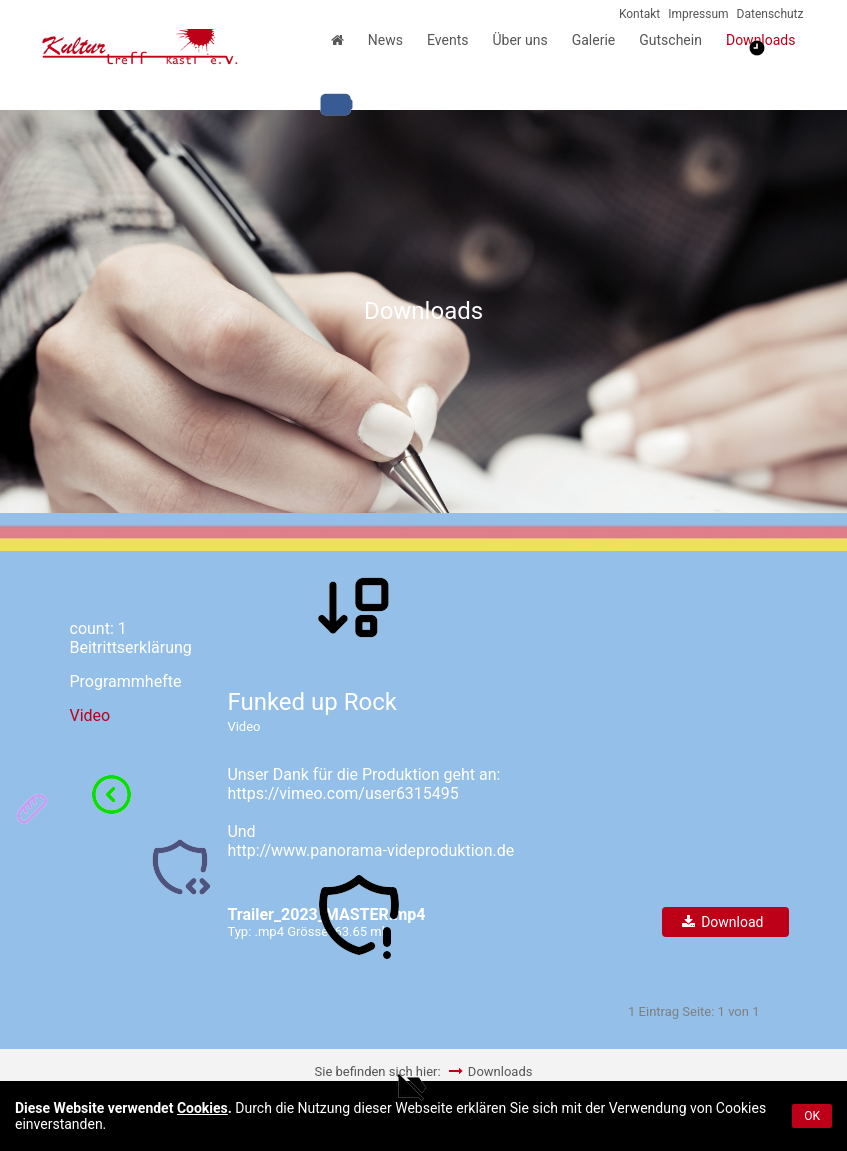  What do you see at coordinates (359, 915) in the screenshot?
I see `security warning or alert detected` at bounding box center [359, 915].